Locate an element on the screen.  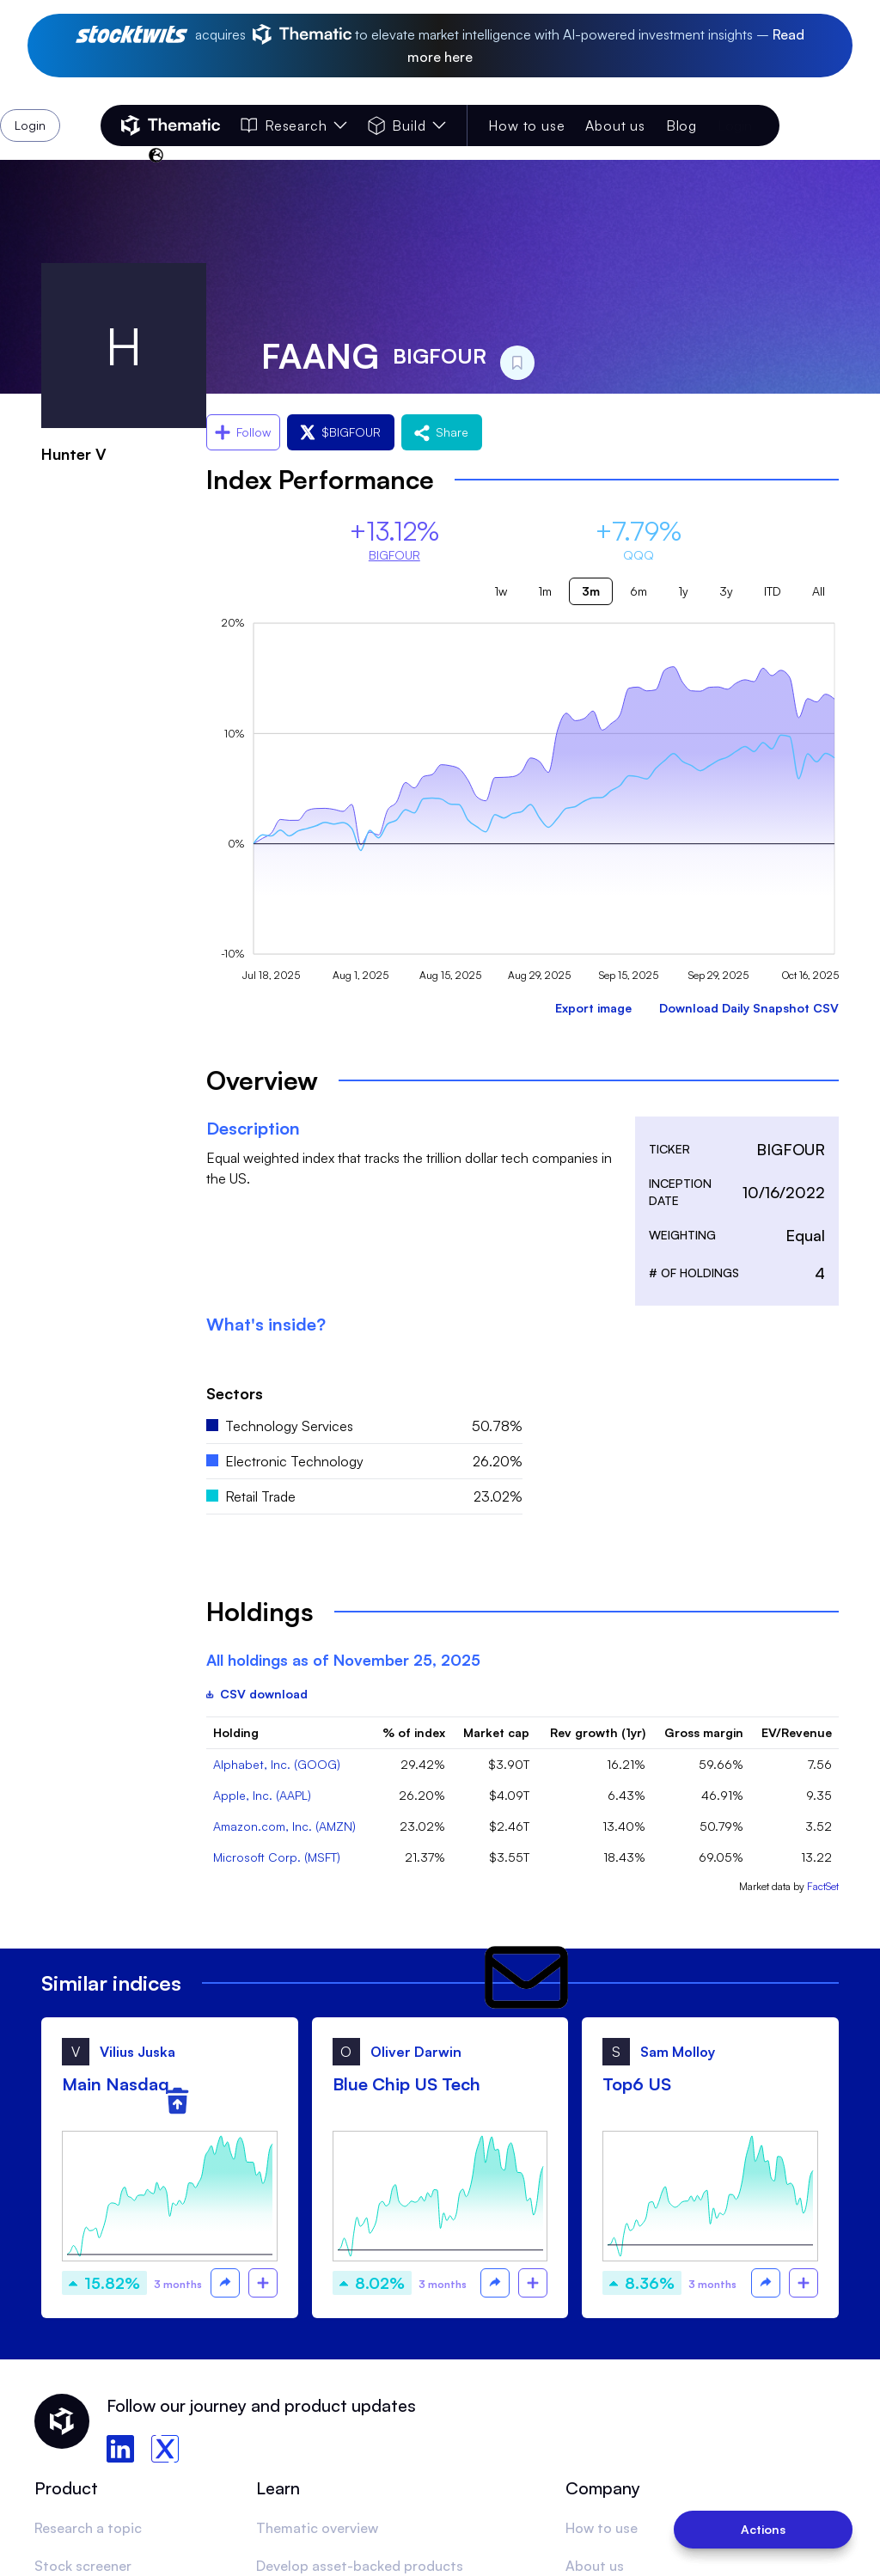
restore item from trash is located at coordinates (177, 2101).